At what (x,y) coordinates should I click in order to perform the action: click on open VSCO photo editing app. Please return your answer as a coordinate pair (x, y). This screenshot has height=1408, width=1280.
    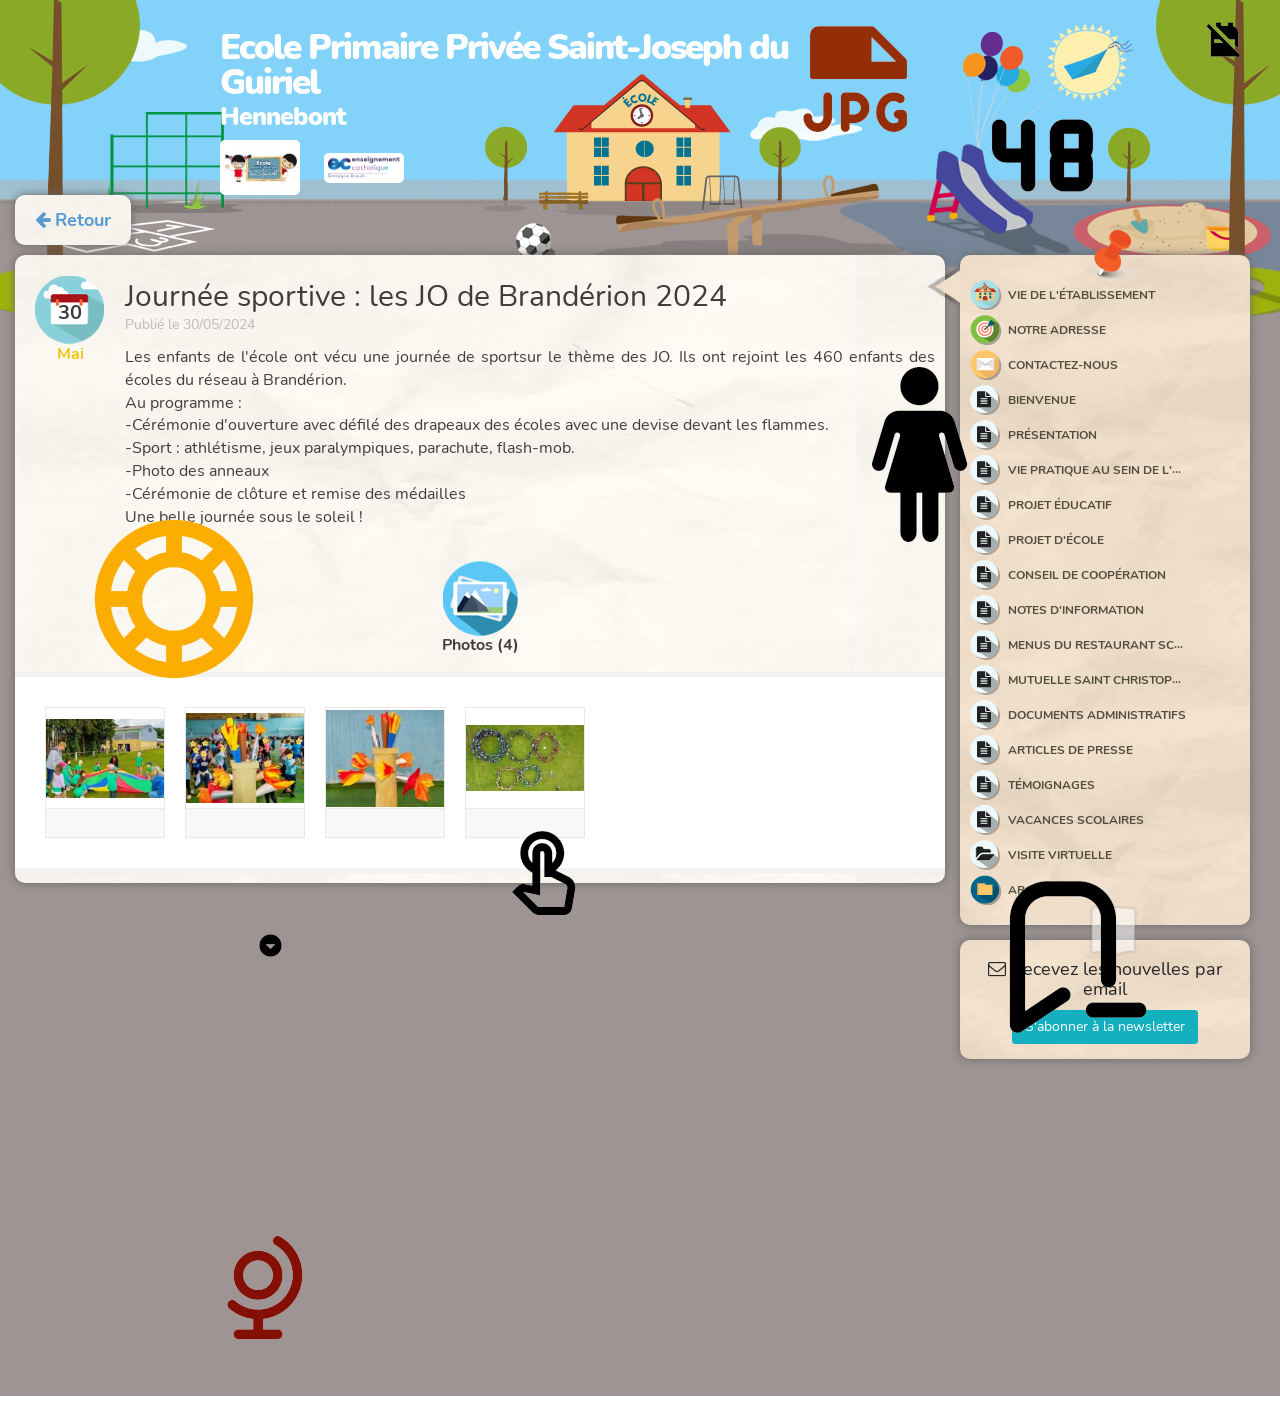
    Looking at the image, I should click on (174, 599).